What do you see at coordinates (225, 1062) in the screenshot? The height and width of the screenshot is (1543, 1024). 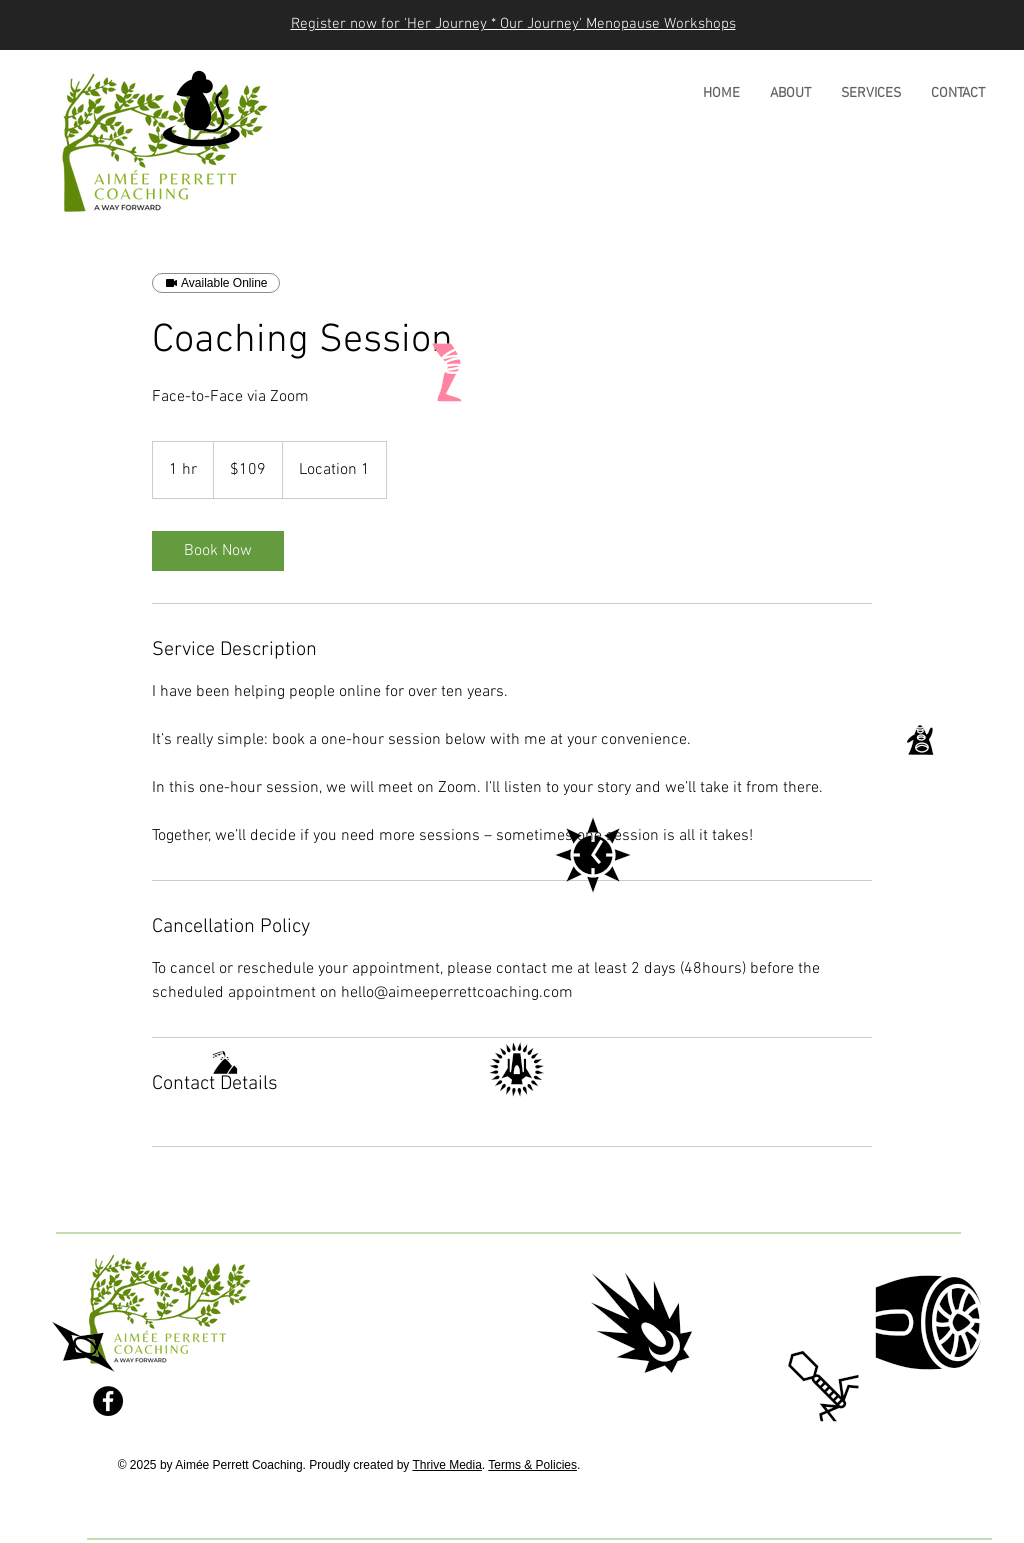 I see `manage resource stockpiles` at bounding box center [225, 1062].